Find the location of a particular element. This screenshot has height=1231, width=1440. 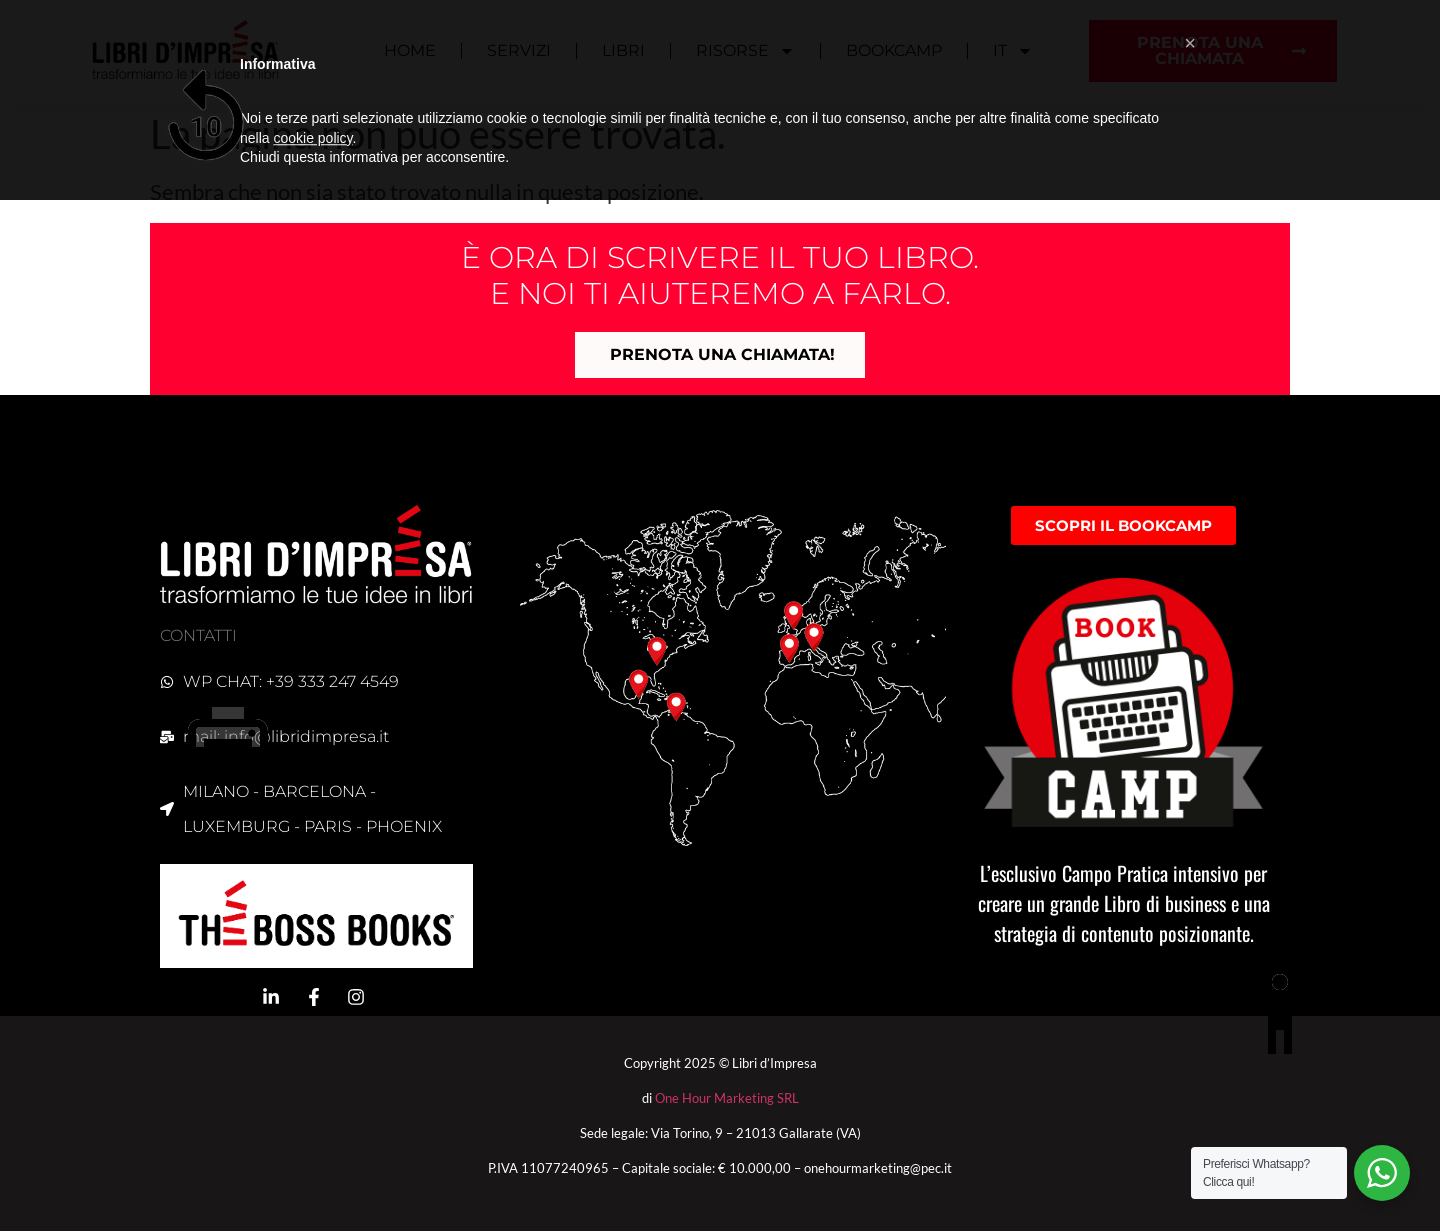

access accessibility settings is located at coordinates (1280, 1014).